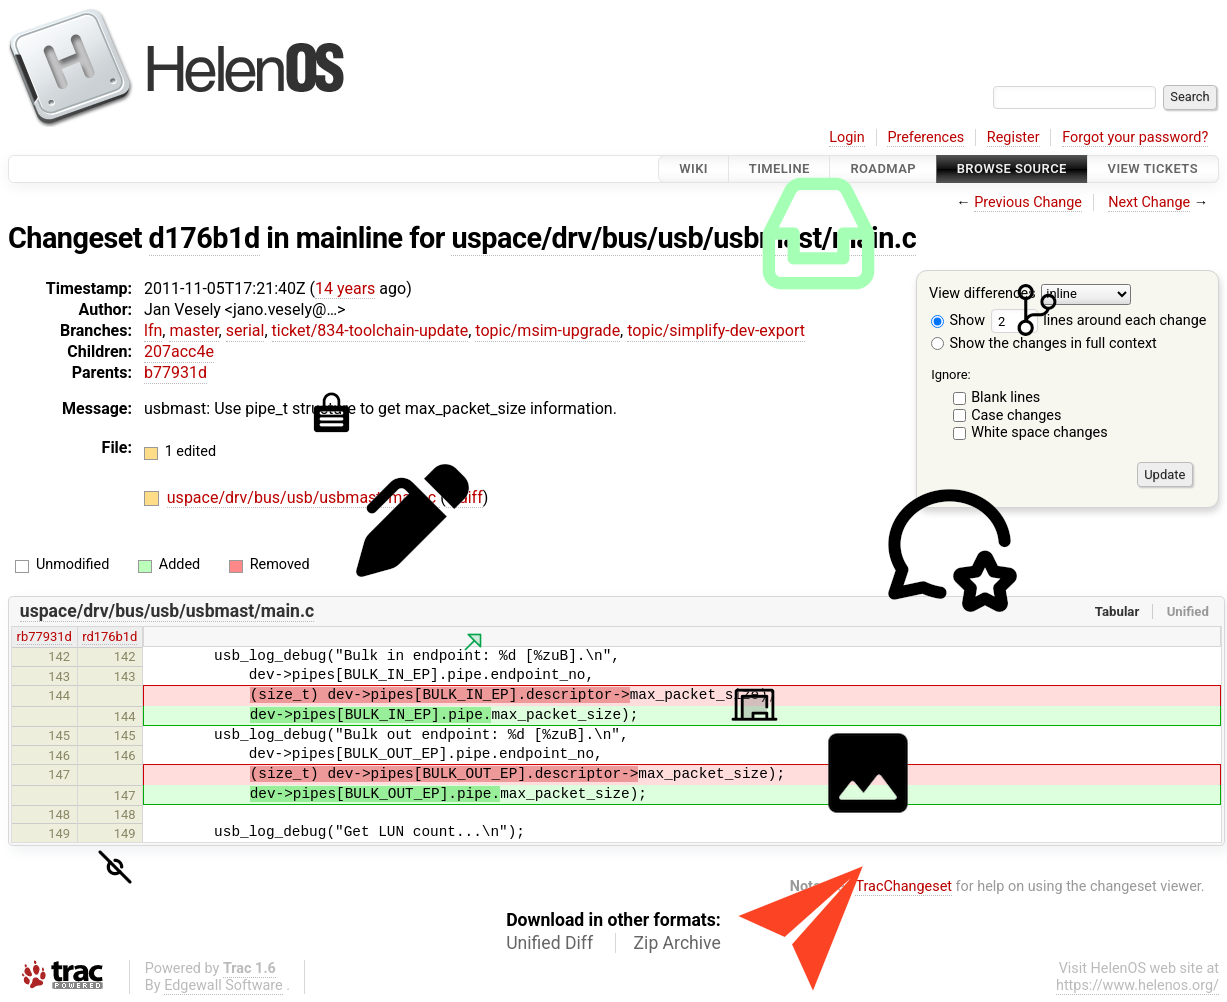 The width and height of the screenshot is (1227, 1002). Describe the element at coordinates (1037, 310) in the screenshot. I see `access source control or version history` at that location.